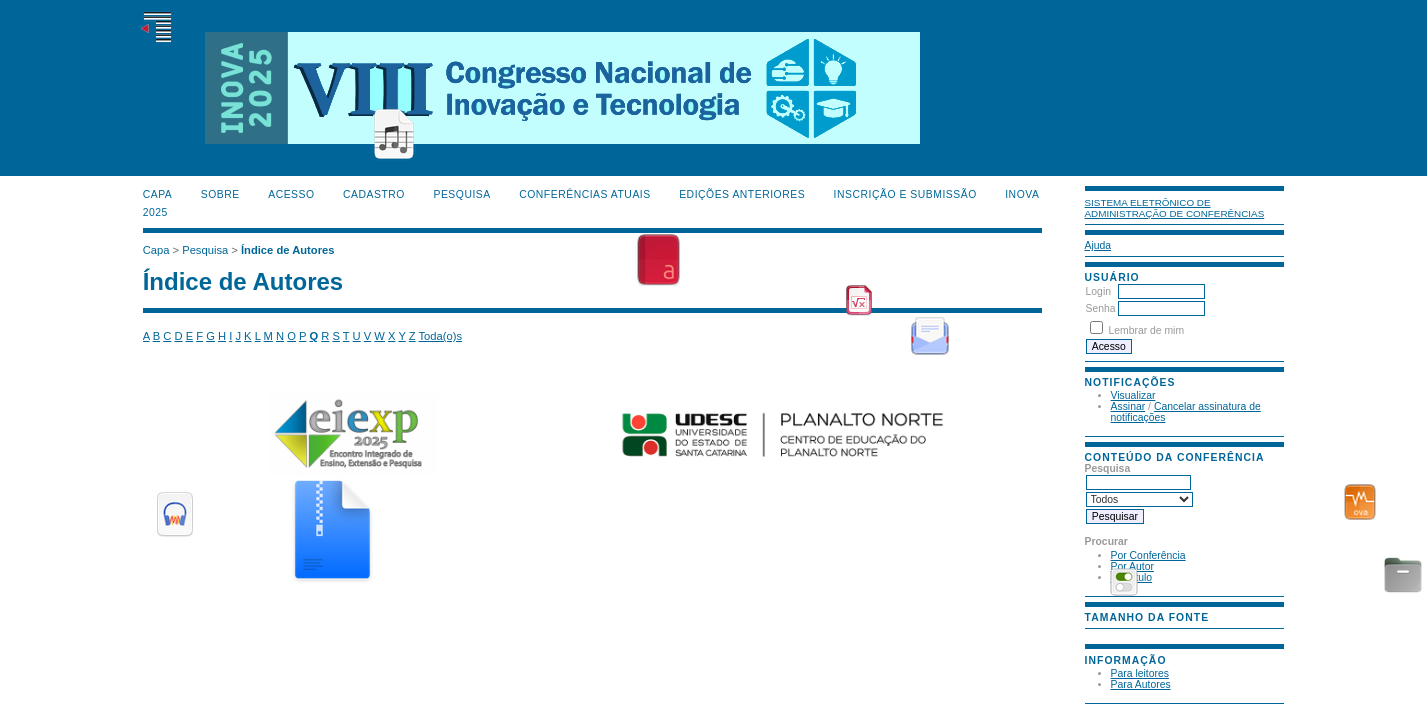 The height and width of the screenshot is (720, 1427). I want to click on libreoffice math formula file, so click(859, 300).